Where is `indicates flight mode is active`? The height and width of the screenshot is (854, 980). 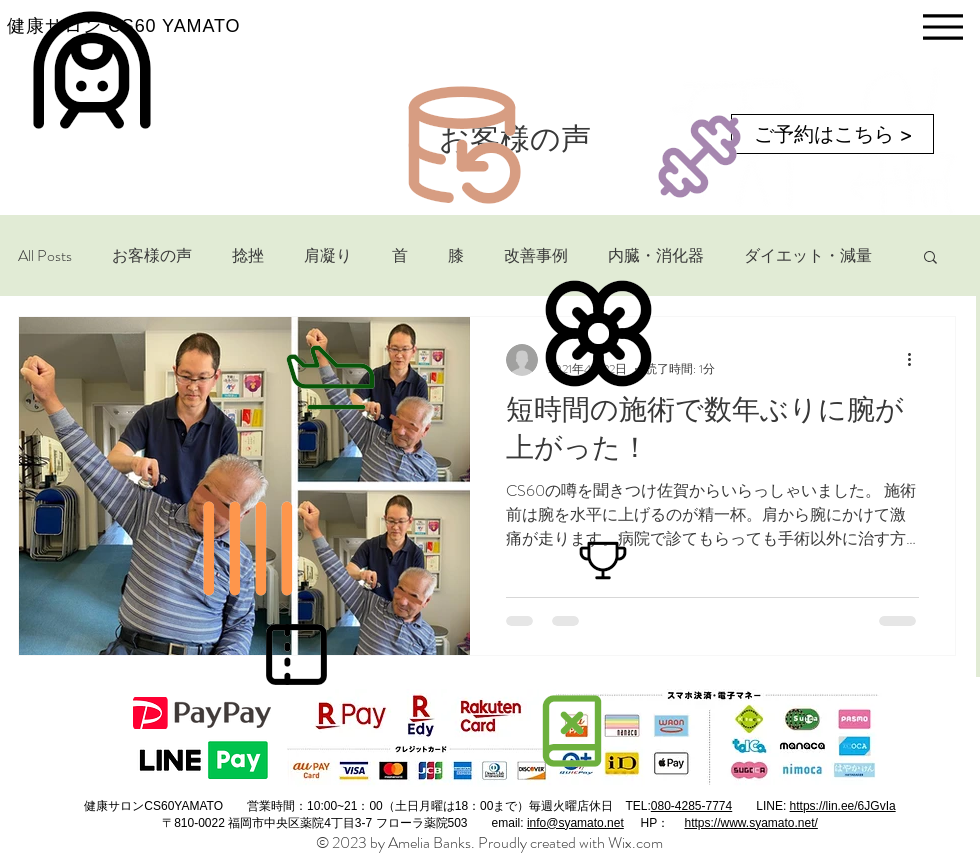 indicates flight mode is active is located at coordinates (330, 374).